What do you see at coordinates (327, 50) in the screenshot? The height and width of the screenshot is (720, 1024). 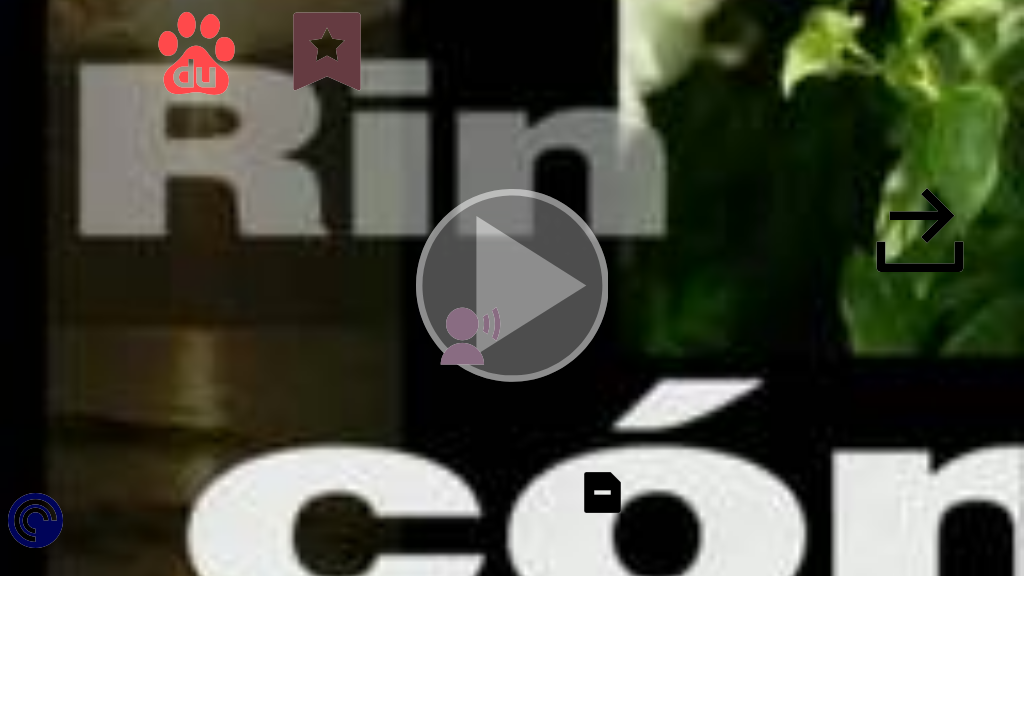 I see `save item to favorites` at bounding box center [327, 50].